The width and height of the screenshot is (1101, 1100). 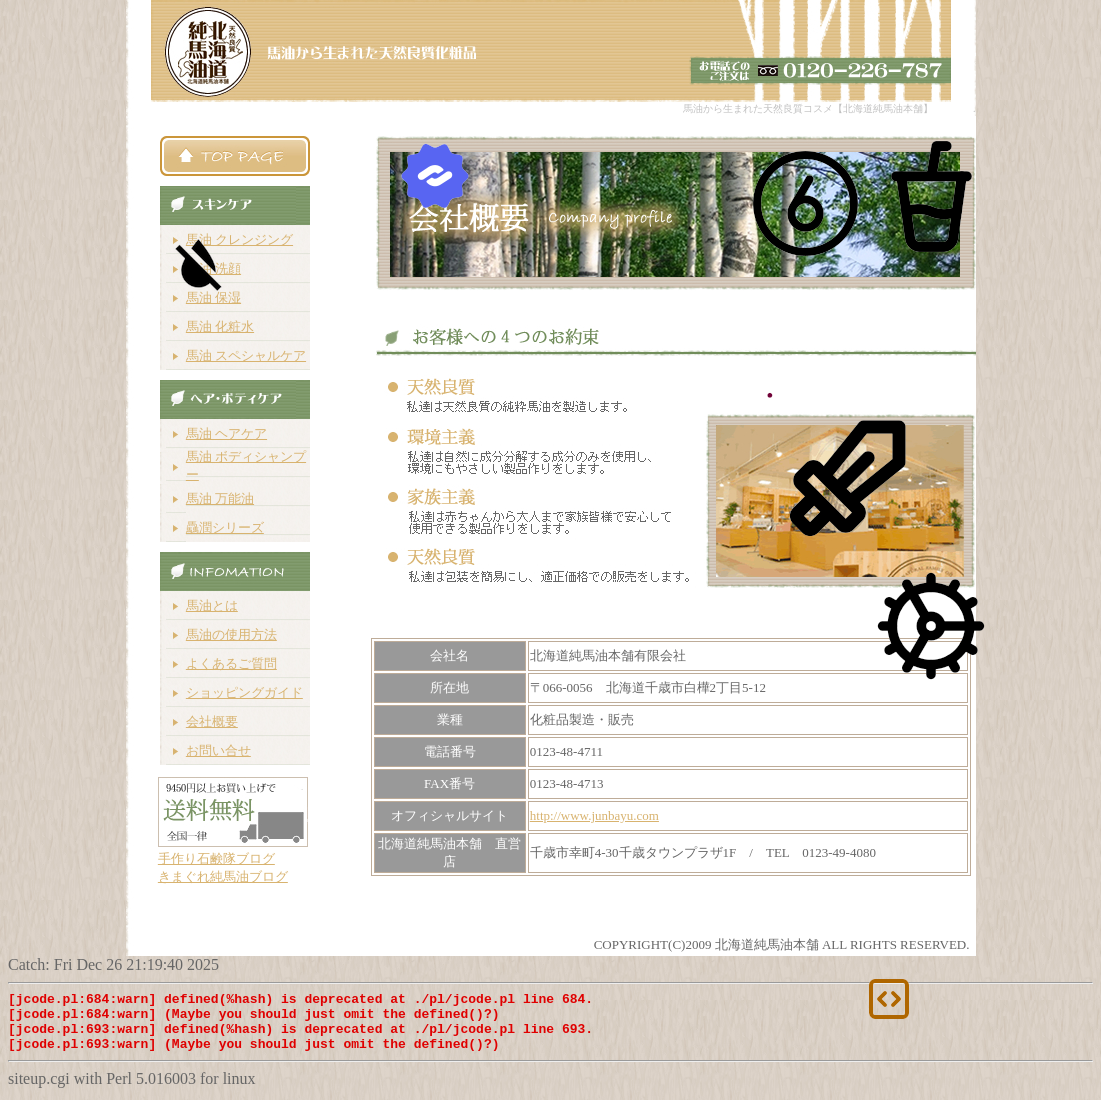 I want to click on no signal or connection unavailable, so click(x=794, y=376).